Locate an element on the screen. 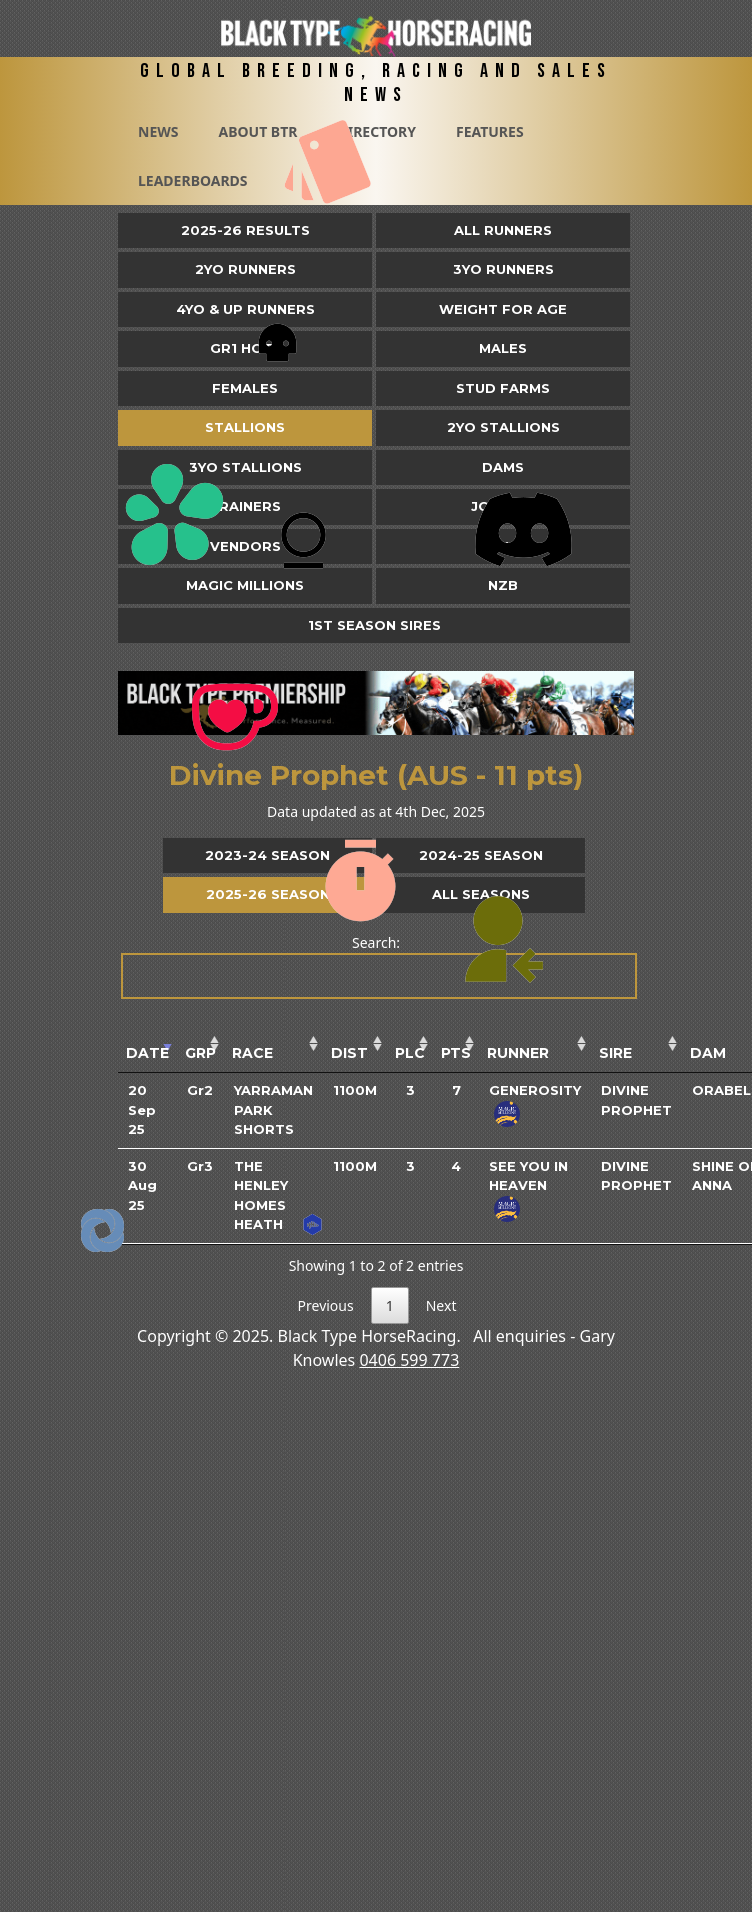 The width and height of the screenshot is (752, 1912). open ShareX screen capture application is located at coordinates (102, 1230).